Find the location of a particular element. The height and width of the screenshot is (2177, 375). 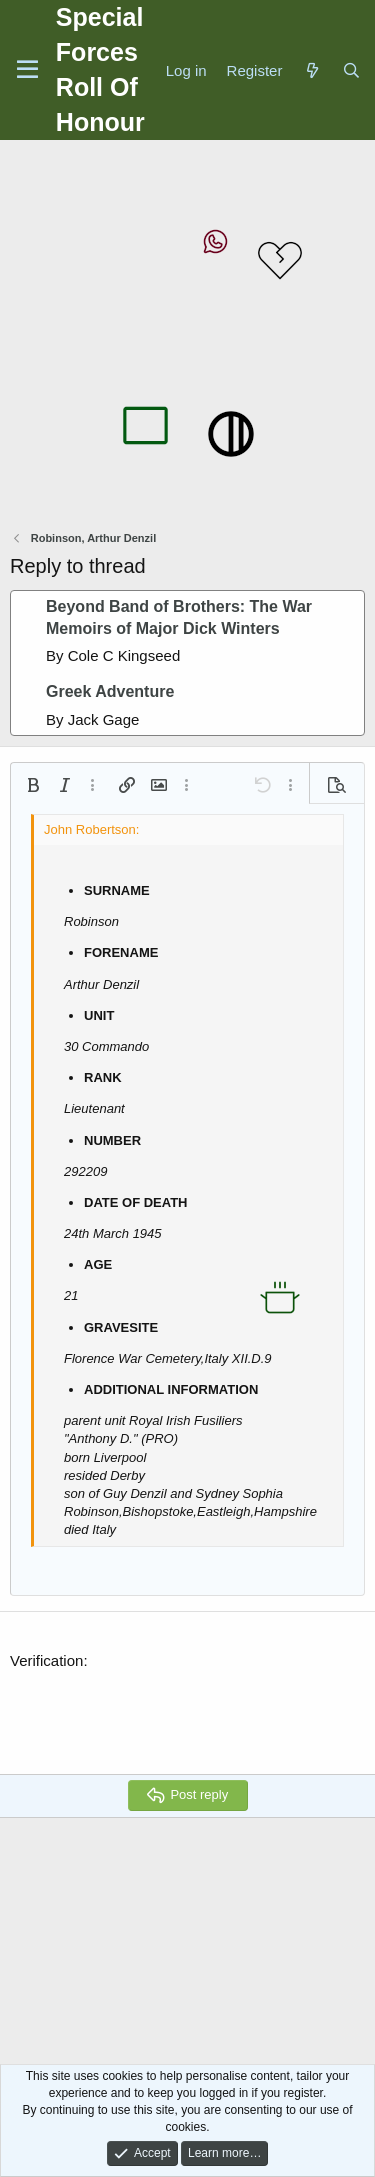

toggle between light and dark mode is located at coordinates (231, 434).